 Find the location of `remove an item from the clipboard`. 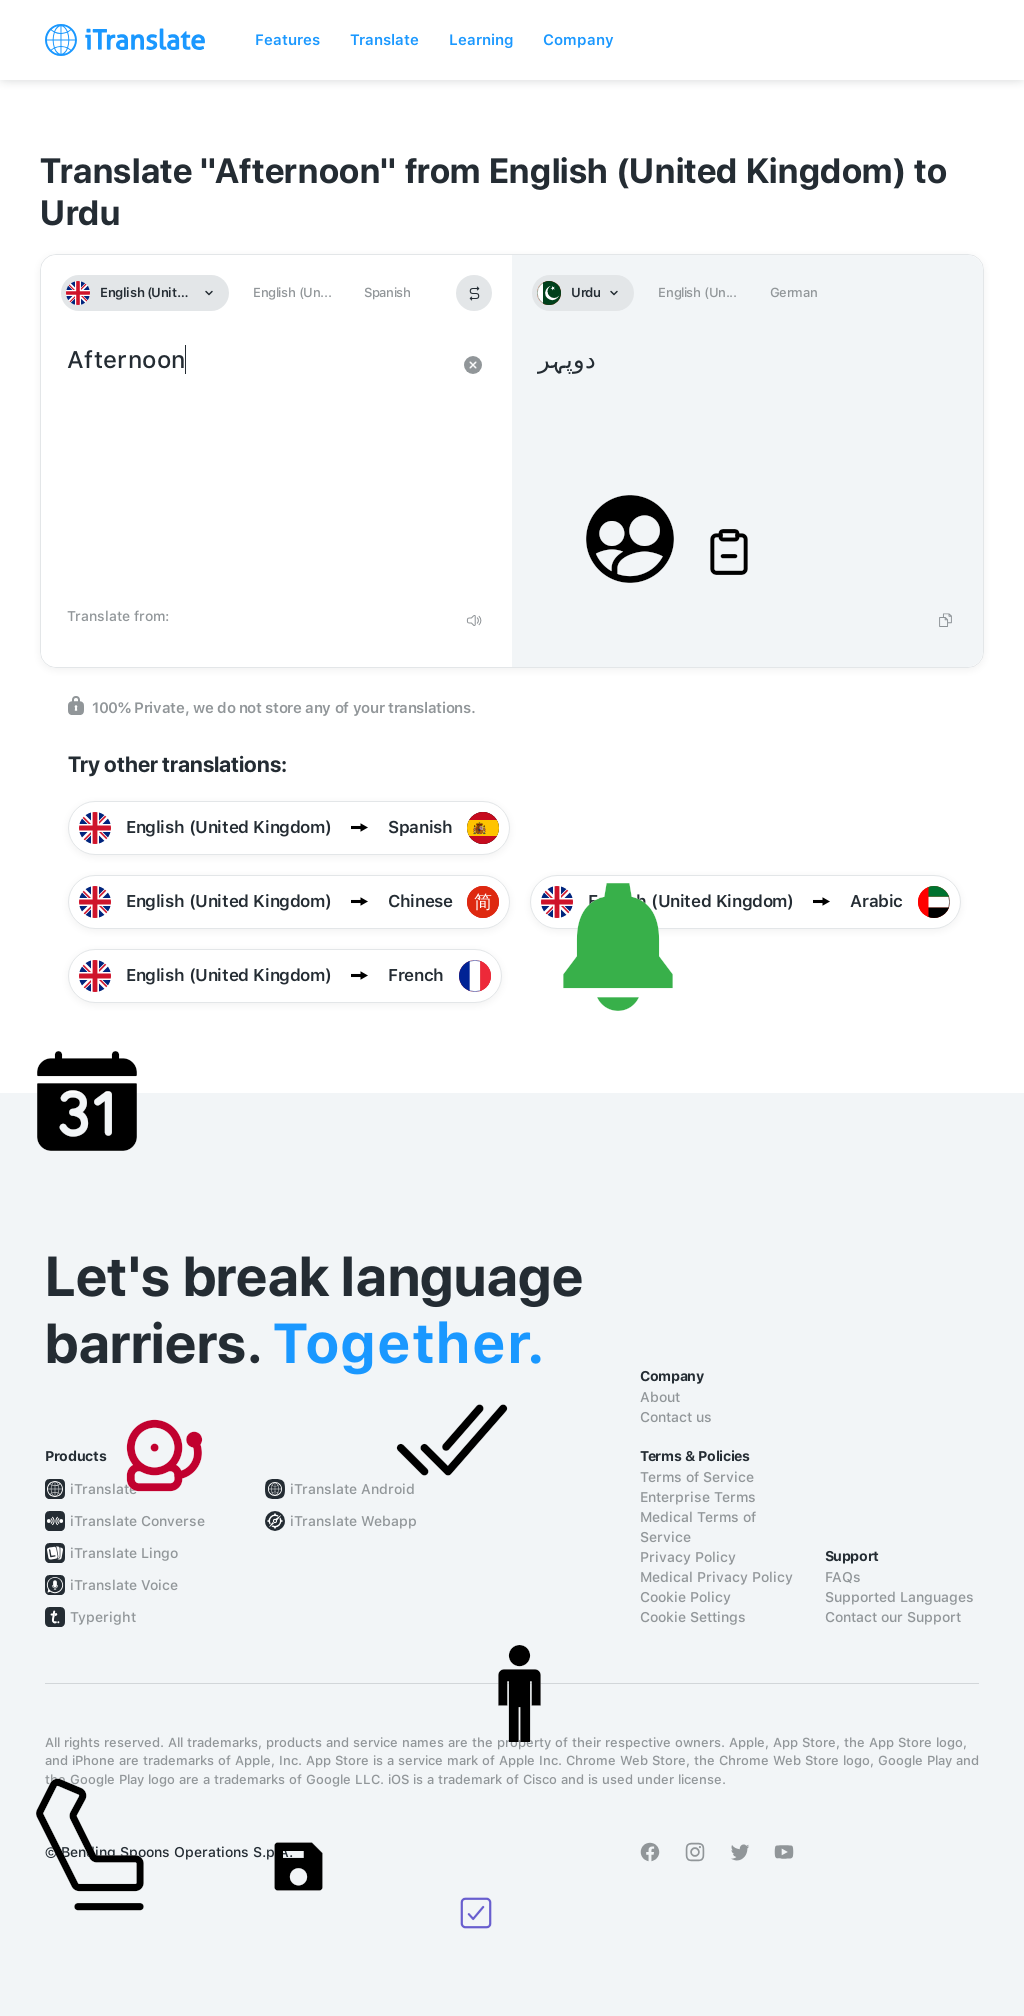

remove an item from the clipboard is located at coordinates (729, 552).